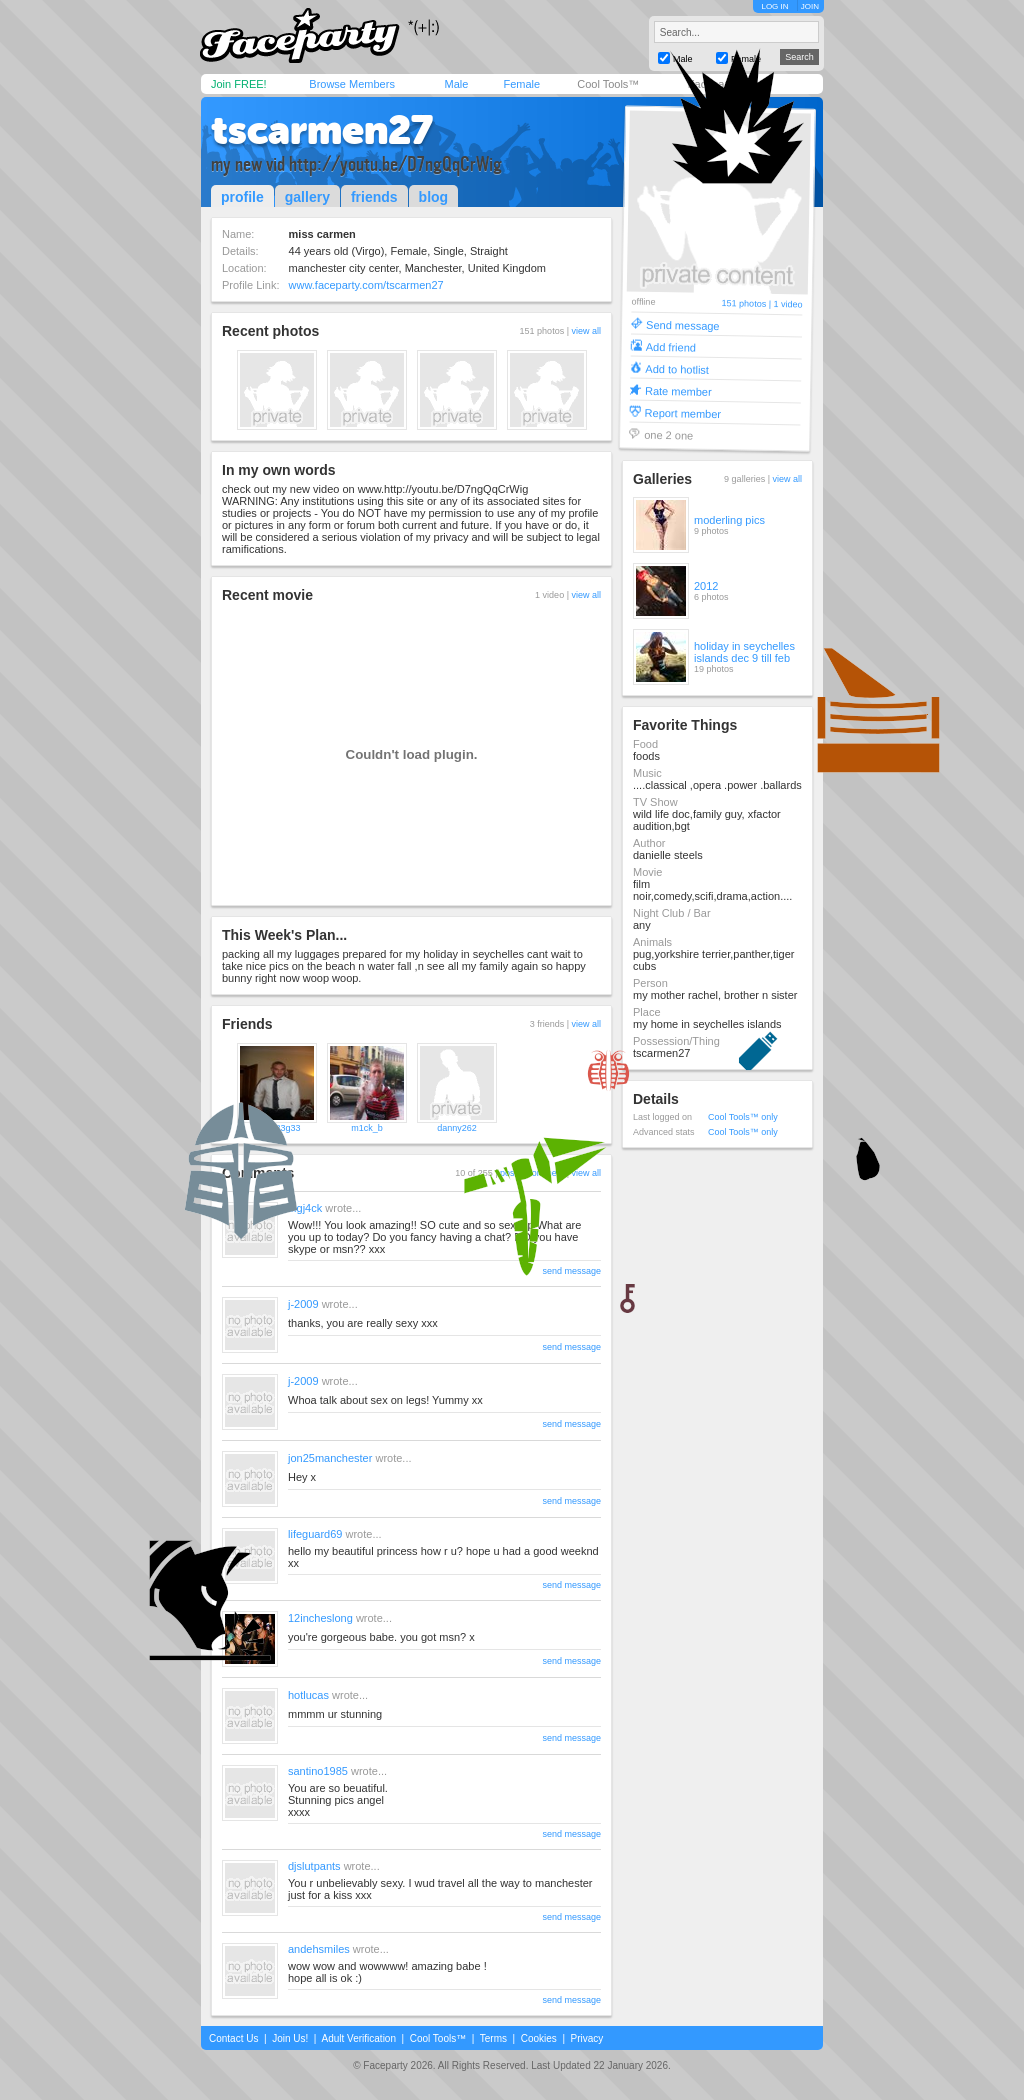 The width and height of the screenshot is (1024, 2100). I want to click on select knight or warrior class, so click(241, 1168).